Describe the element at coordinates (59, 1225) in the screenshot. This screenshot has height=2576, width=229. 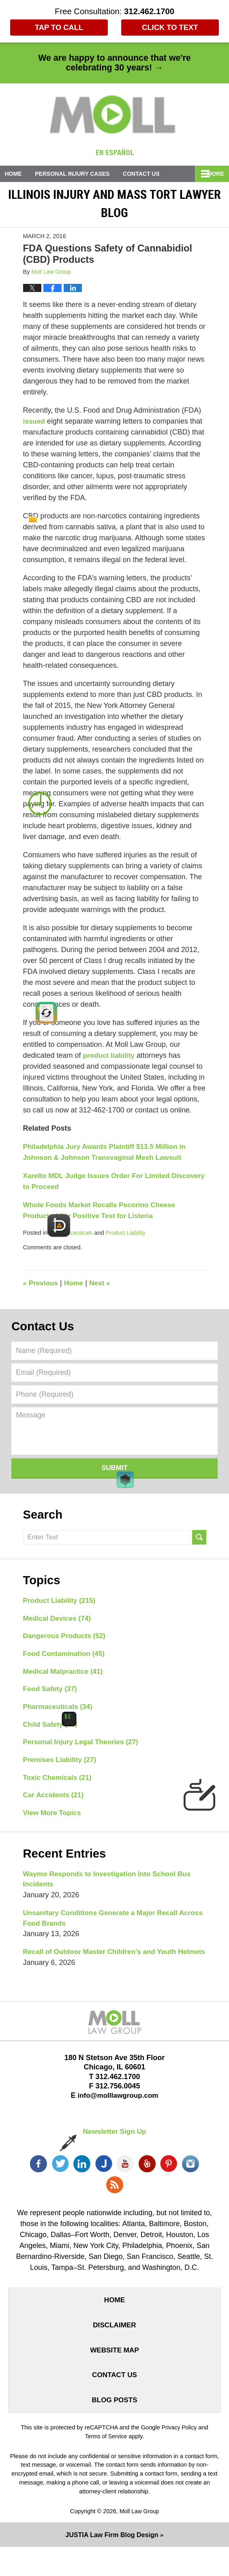
I see `open dia diagramming application` at that location.